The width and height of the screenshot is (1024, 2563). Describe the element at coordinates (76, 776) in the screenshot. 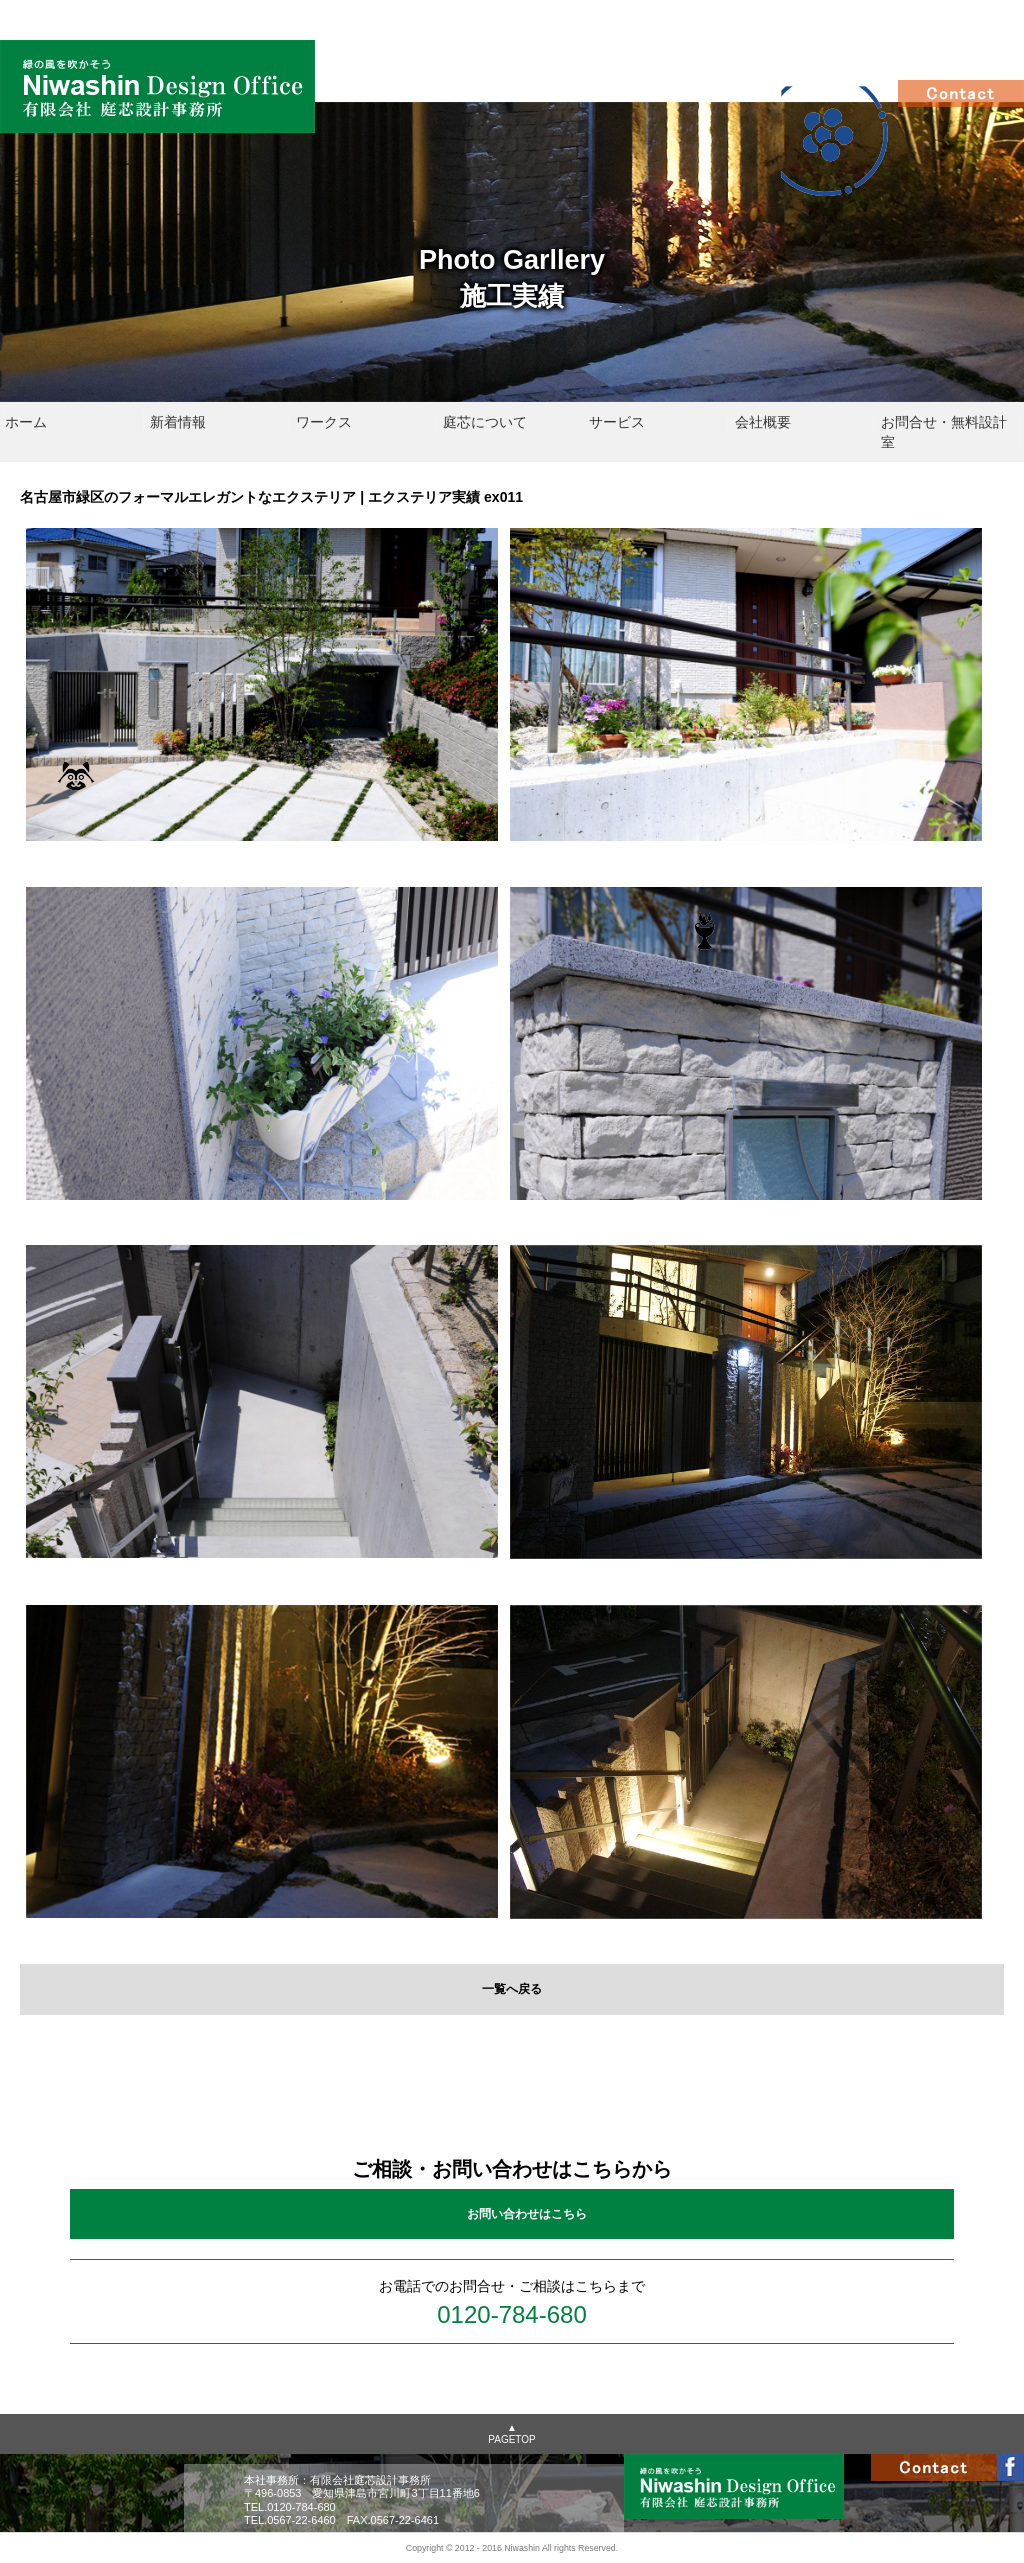

I see `raccoon character or mascot avatar` at that location.